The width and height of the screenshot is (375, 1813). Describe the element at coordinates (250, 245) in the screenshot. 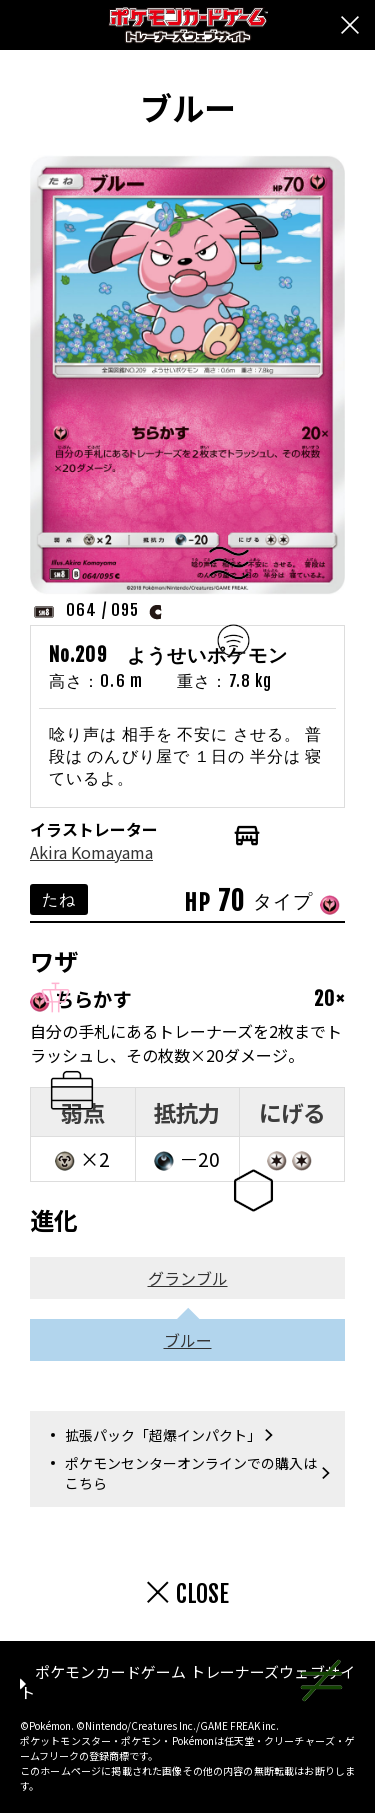

I see `indicates battery is empty or critically low` at that location.